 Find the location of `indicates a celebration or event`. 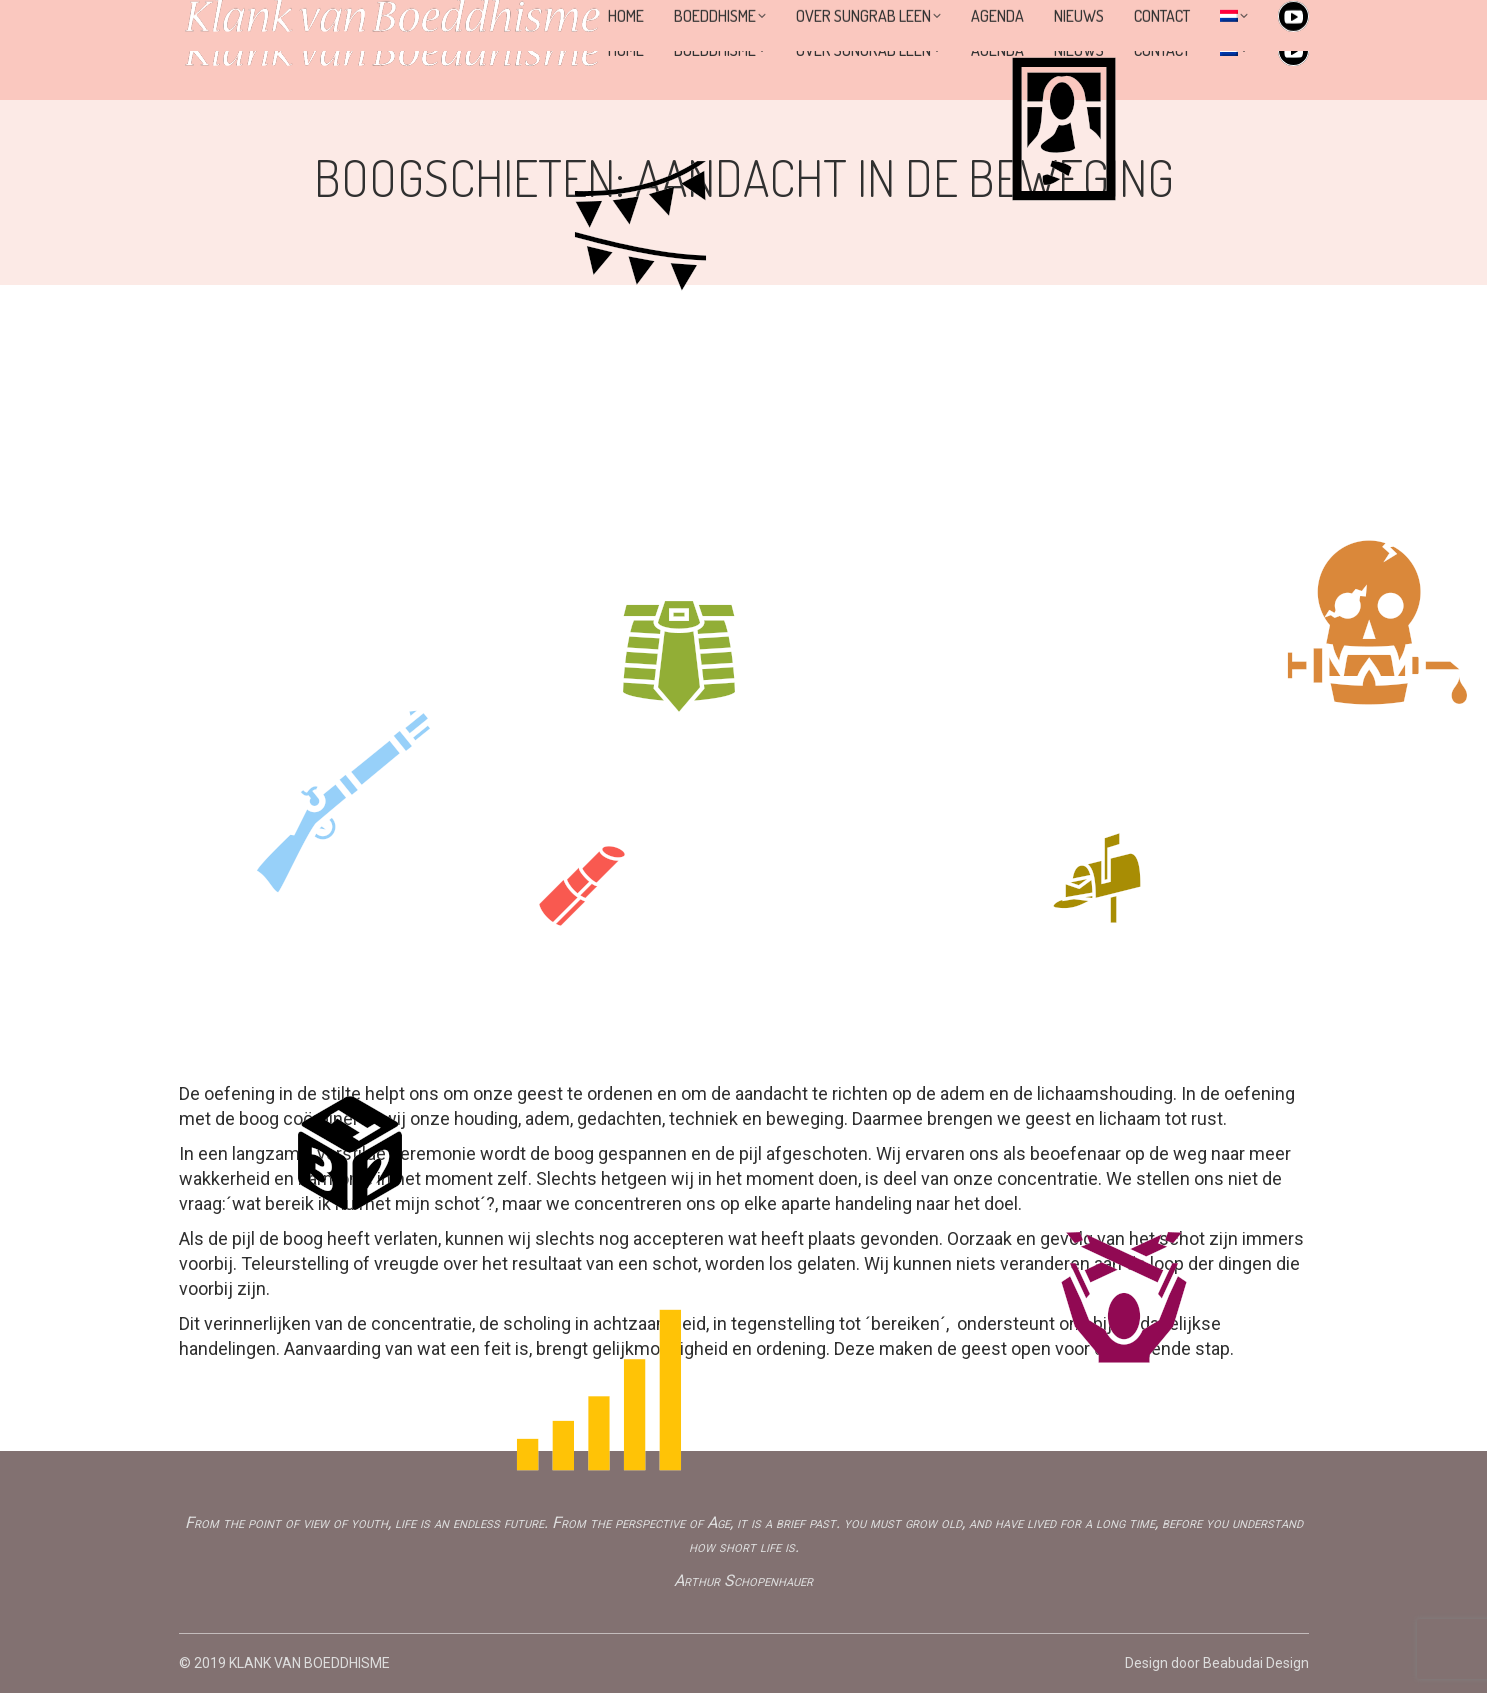

indicates a celebration or event is located at coordinates (640, 225).